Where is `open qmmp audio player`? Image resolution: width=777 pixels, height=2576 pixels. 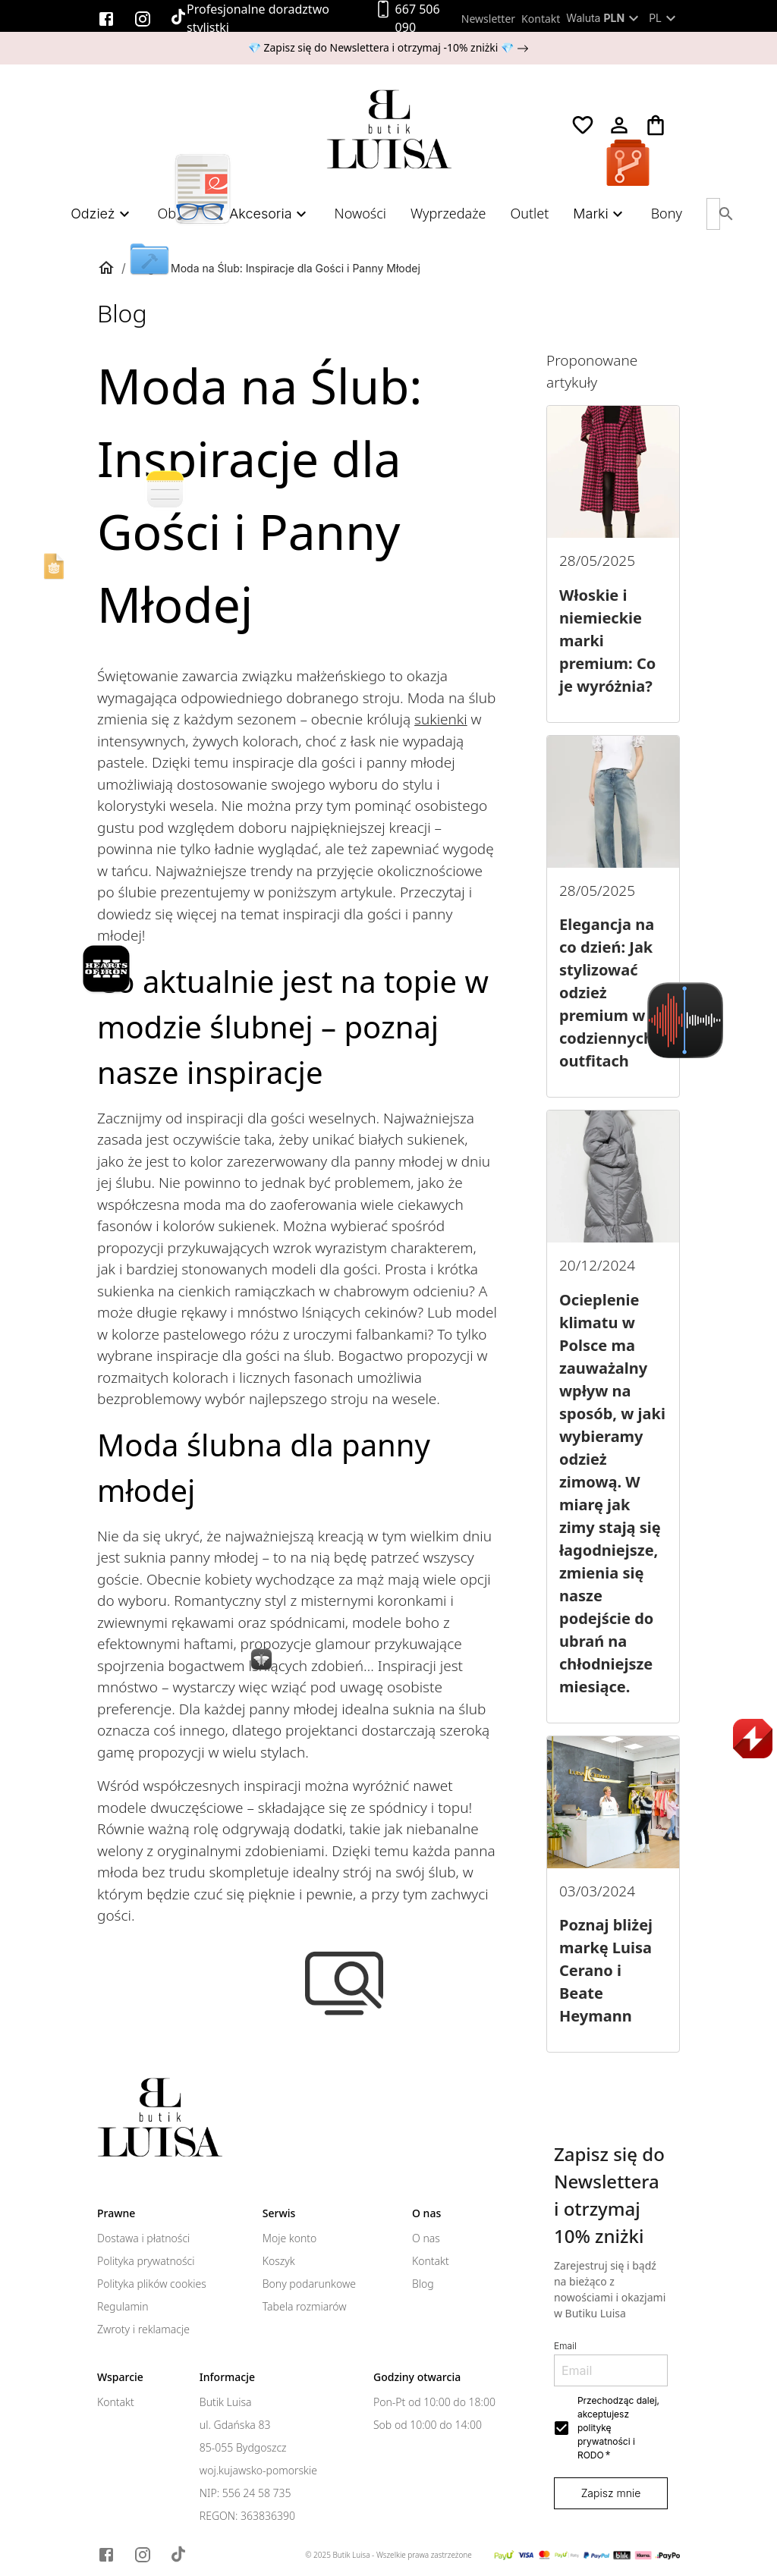 open qmmp audio player is located at coordinates (261, 1659).